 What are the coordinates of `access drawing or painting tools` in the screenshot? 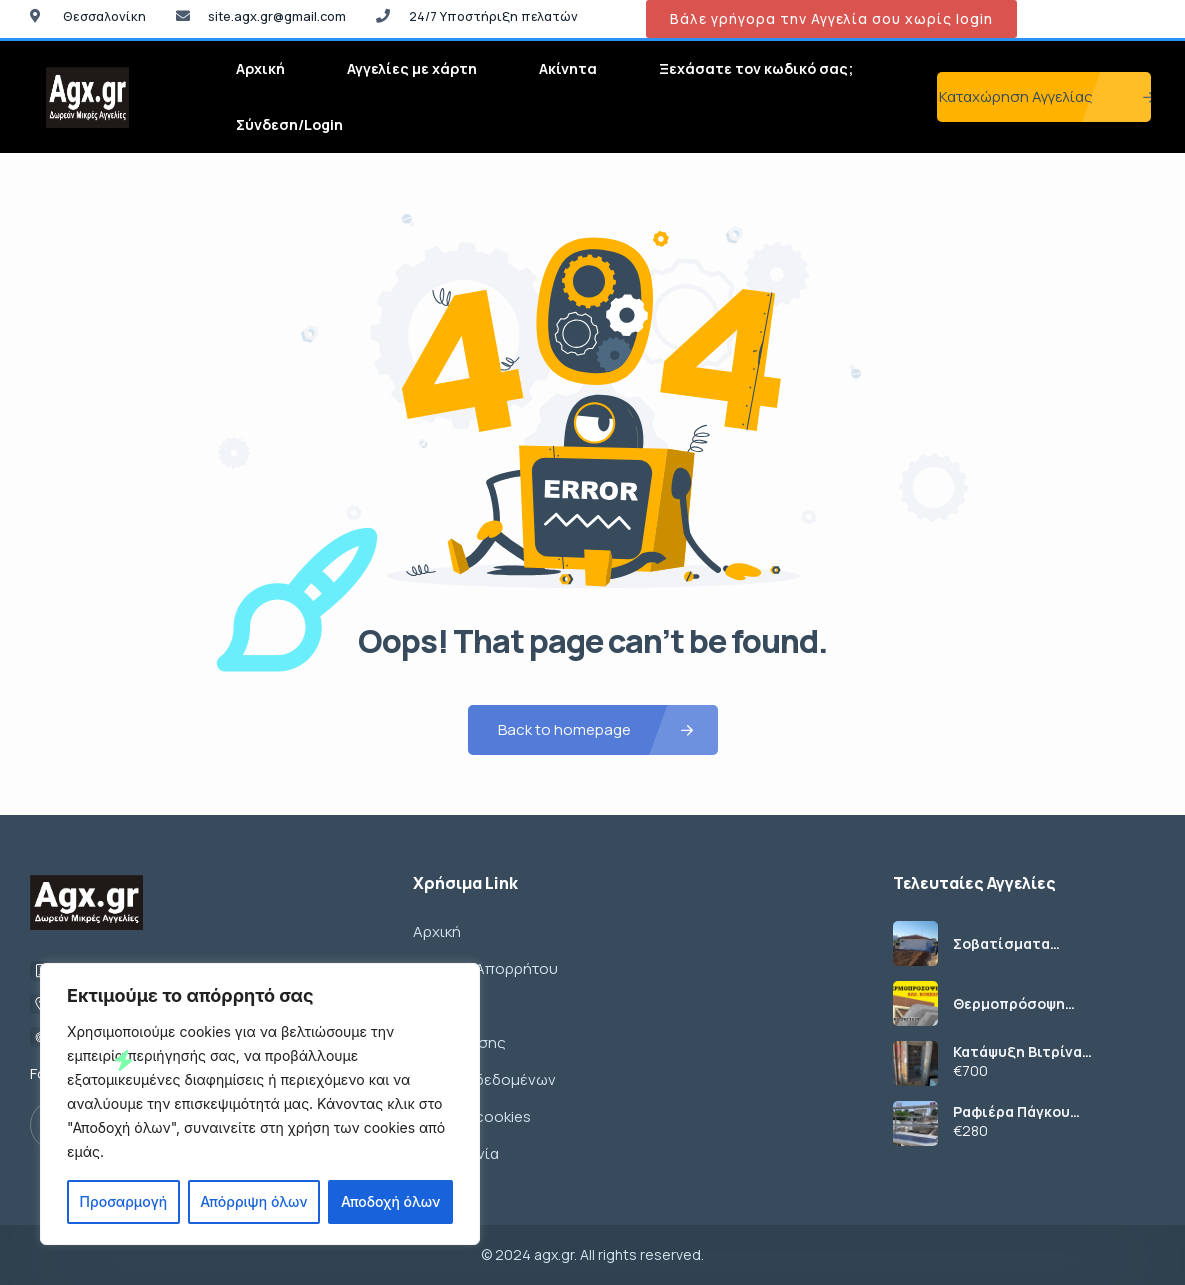 It's located at (302, 602).